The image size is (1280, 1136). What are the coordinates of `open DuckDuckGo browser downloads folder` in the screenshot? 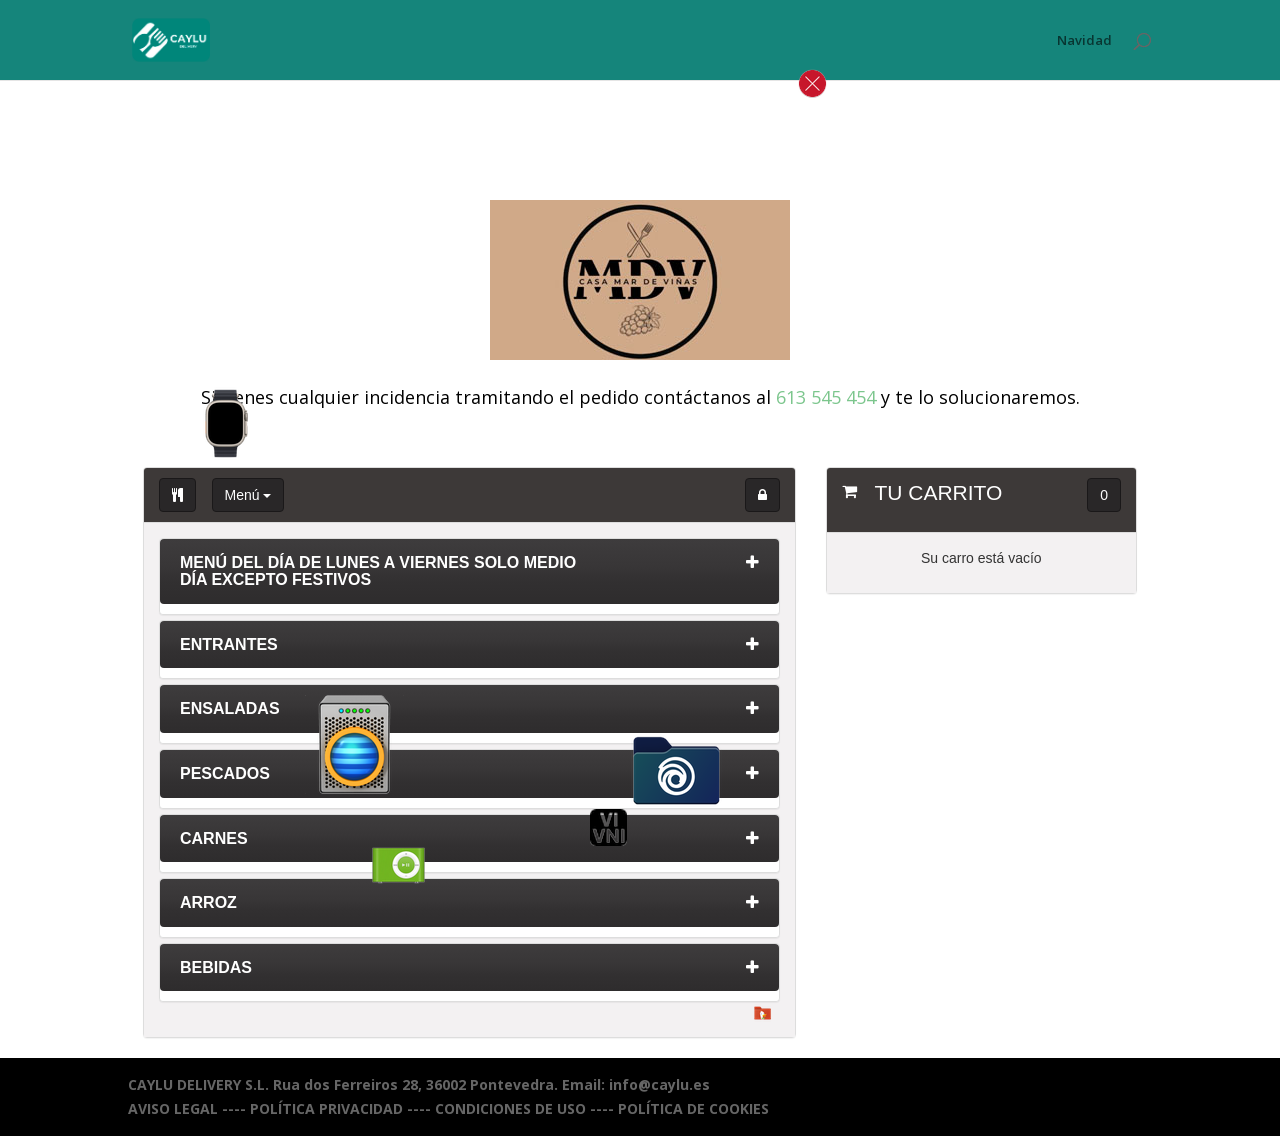 It's located at (762, 1013).